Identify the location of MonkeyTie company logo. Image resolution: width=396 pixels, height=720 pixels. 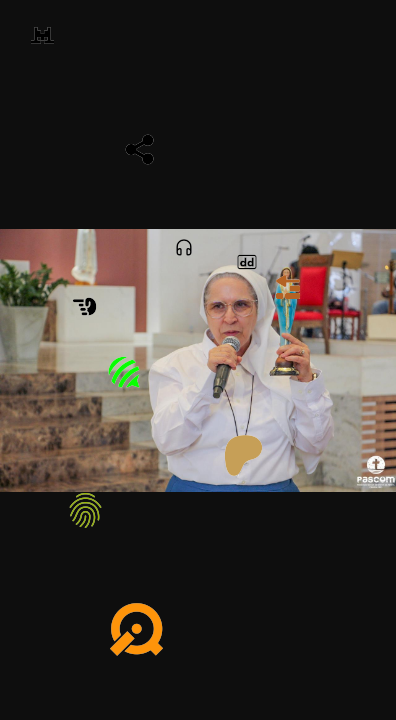
(85, 510).